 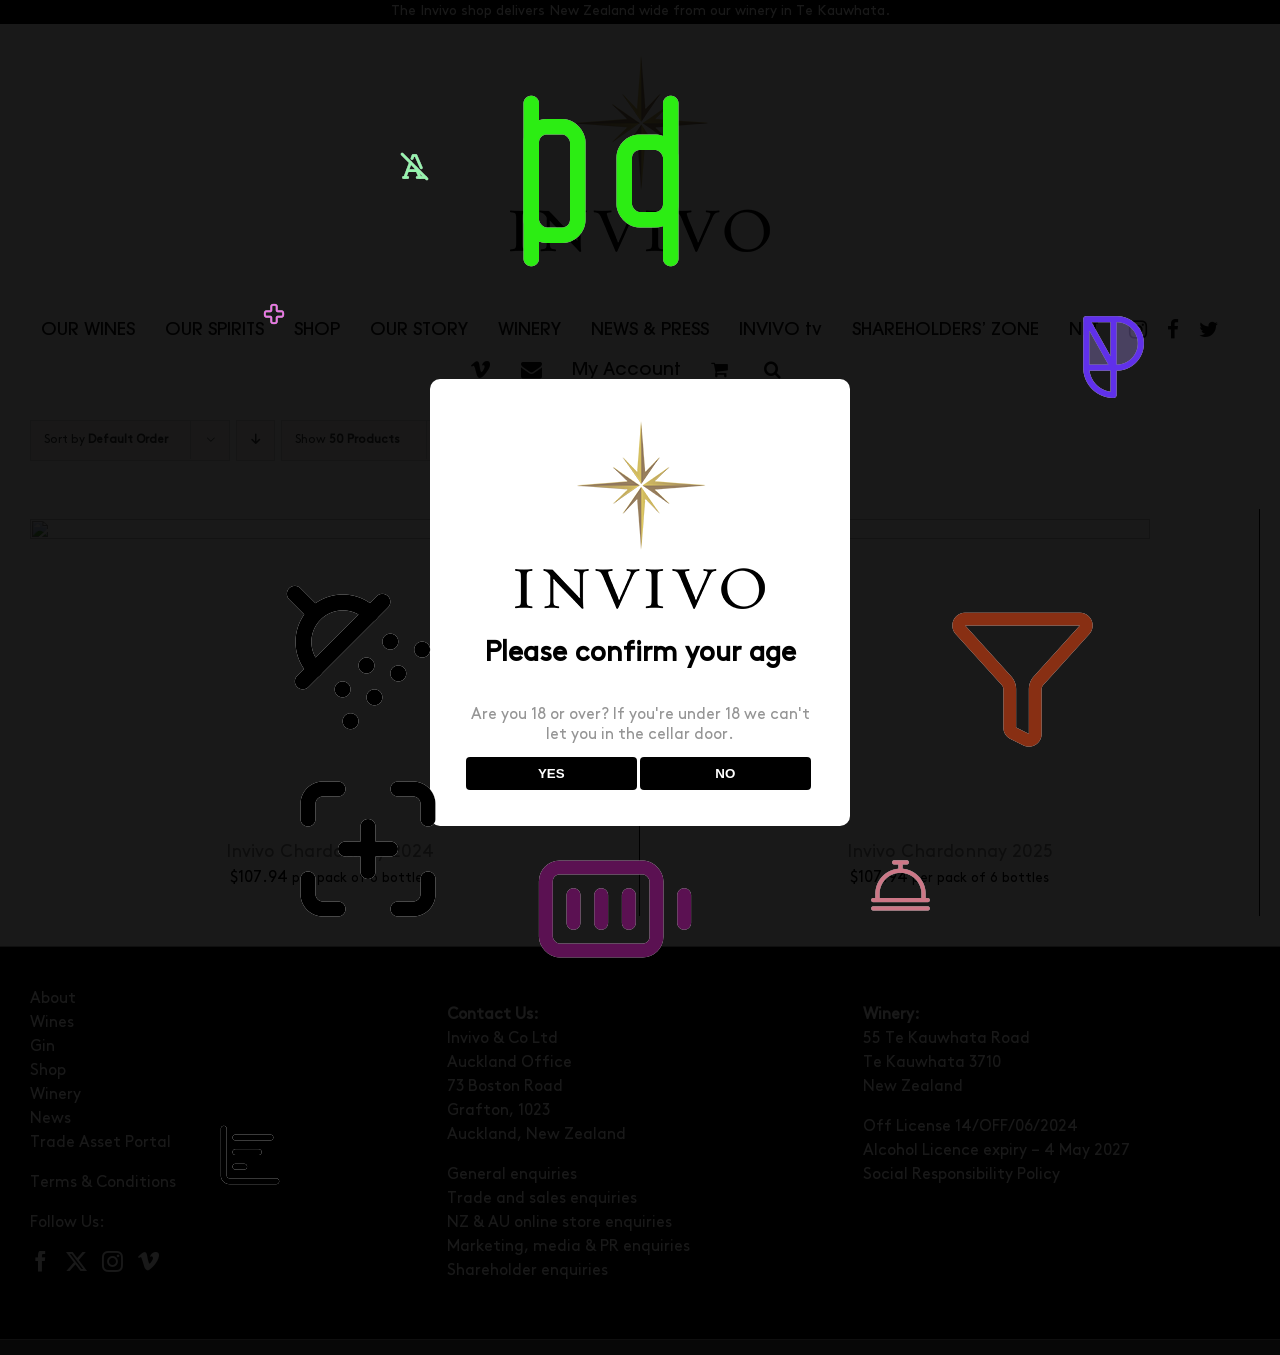 What do you see at coordinates (601, 181) in the screenshot?
I see `distribute elements with equal horizontal spacing` at bounding box center [601, 181].